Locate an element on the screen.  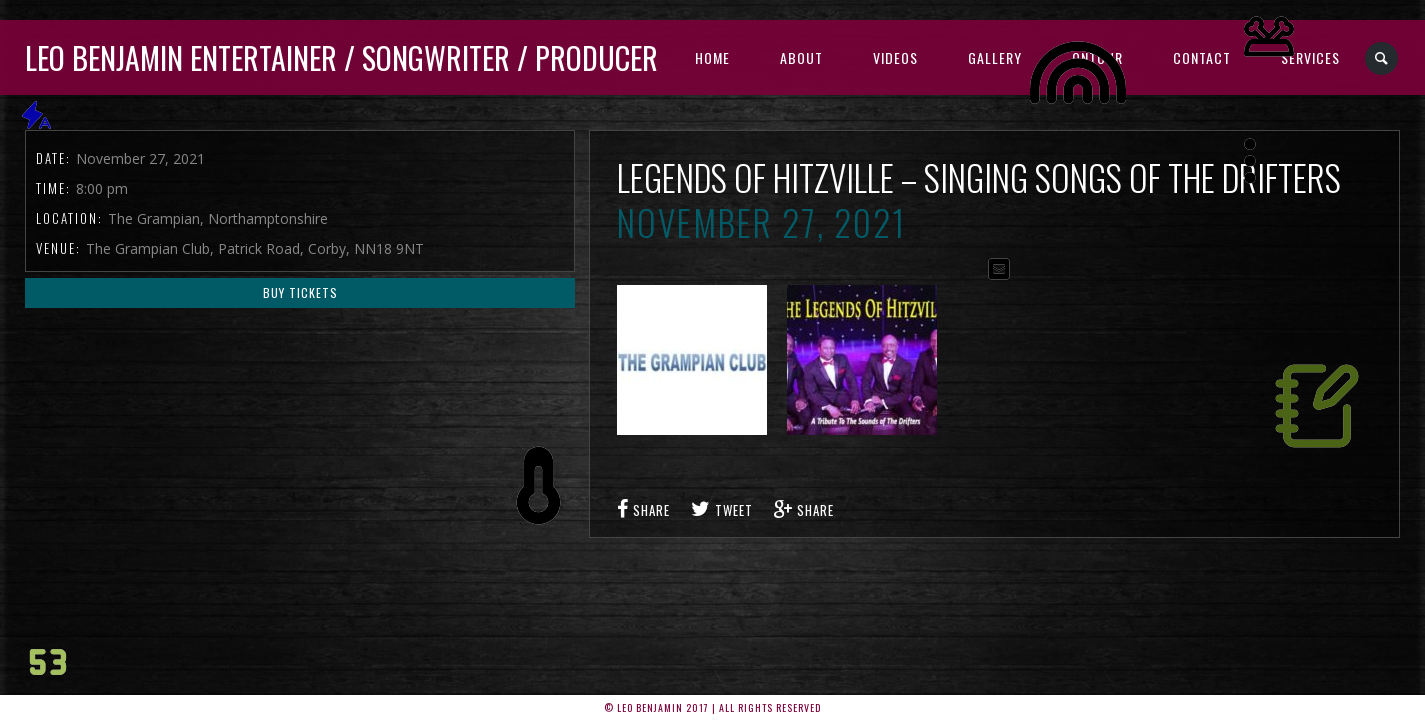
indicates LGBTQ+ pride or inclusivity features is located at coordinates (1078, 75).